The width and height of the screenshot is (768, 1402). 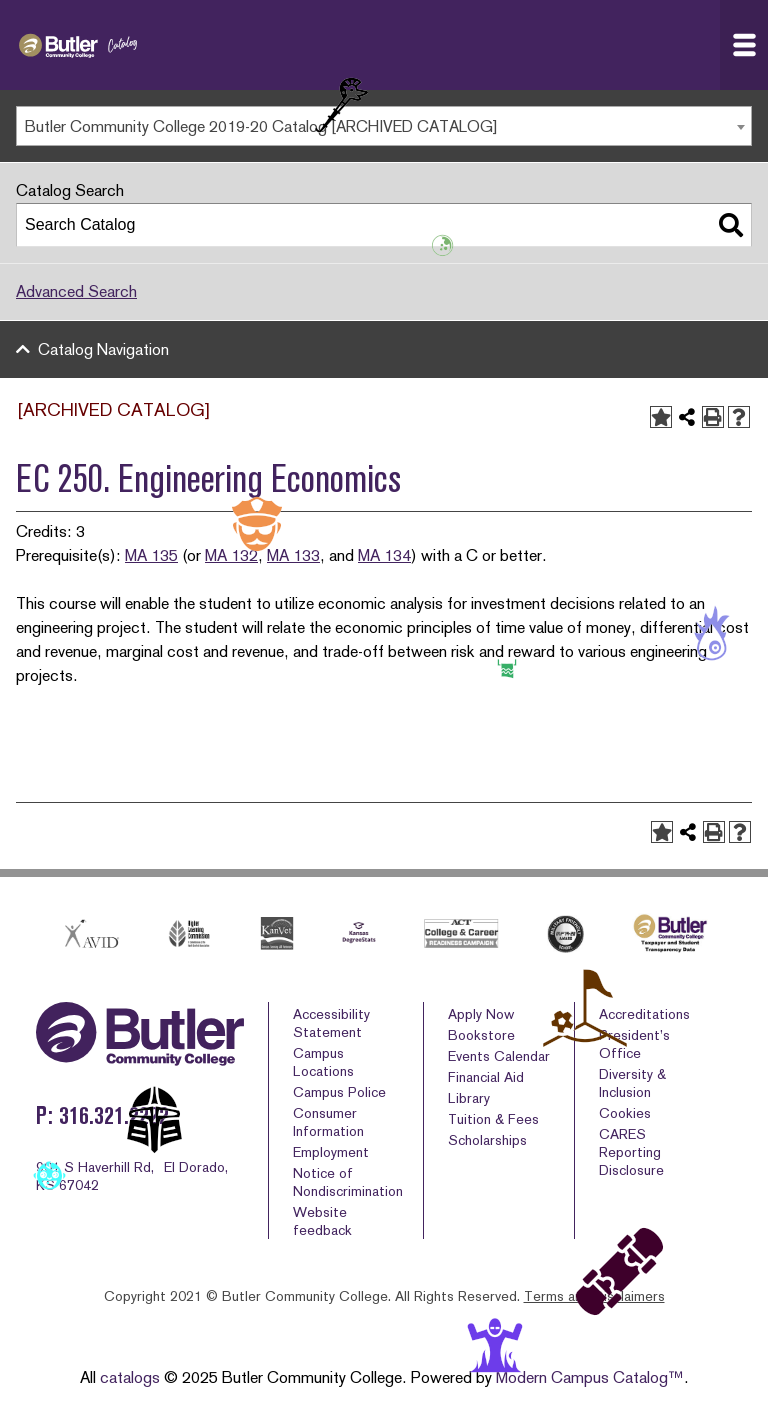 I want to click on indicates a corner kick in a soccer/football game, so click(x=585, y=1009).